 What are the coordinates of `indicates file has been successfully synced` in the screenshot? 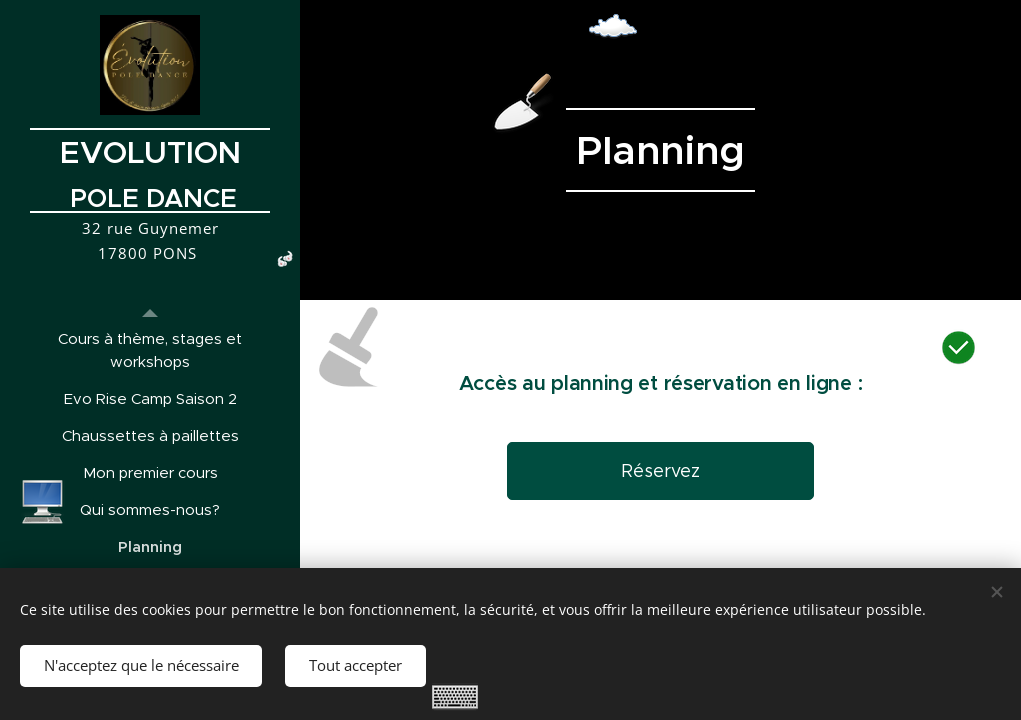 It's located at (958, 347).